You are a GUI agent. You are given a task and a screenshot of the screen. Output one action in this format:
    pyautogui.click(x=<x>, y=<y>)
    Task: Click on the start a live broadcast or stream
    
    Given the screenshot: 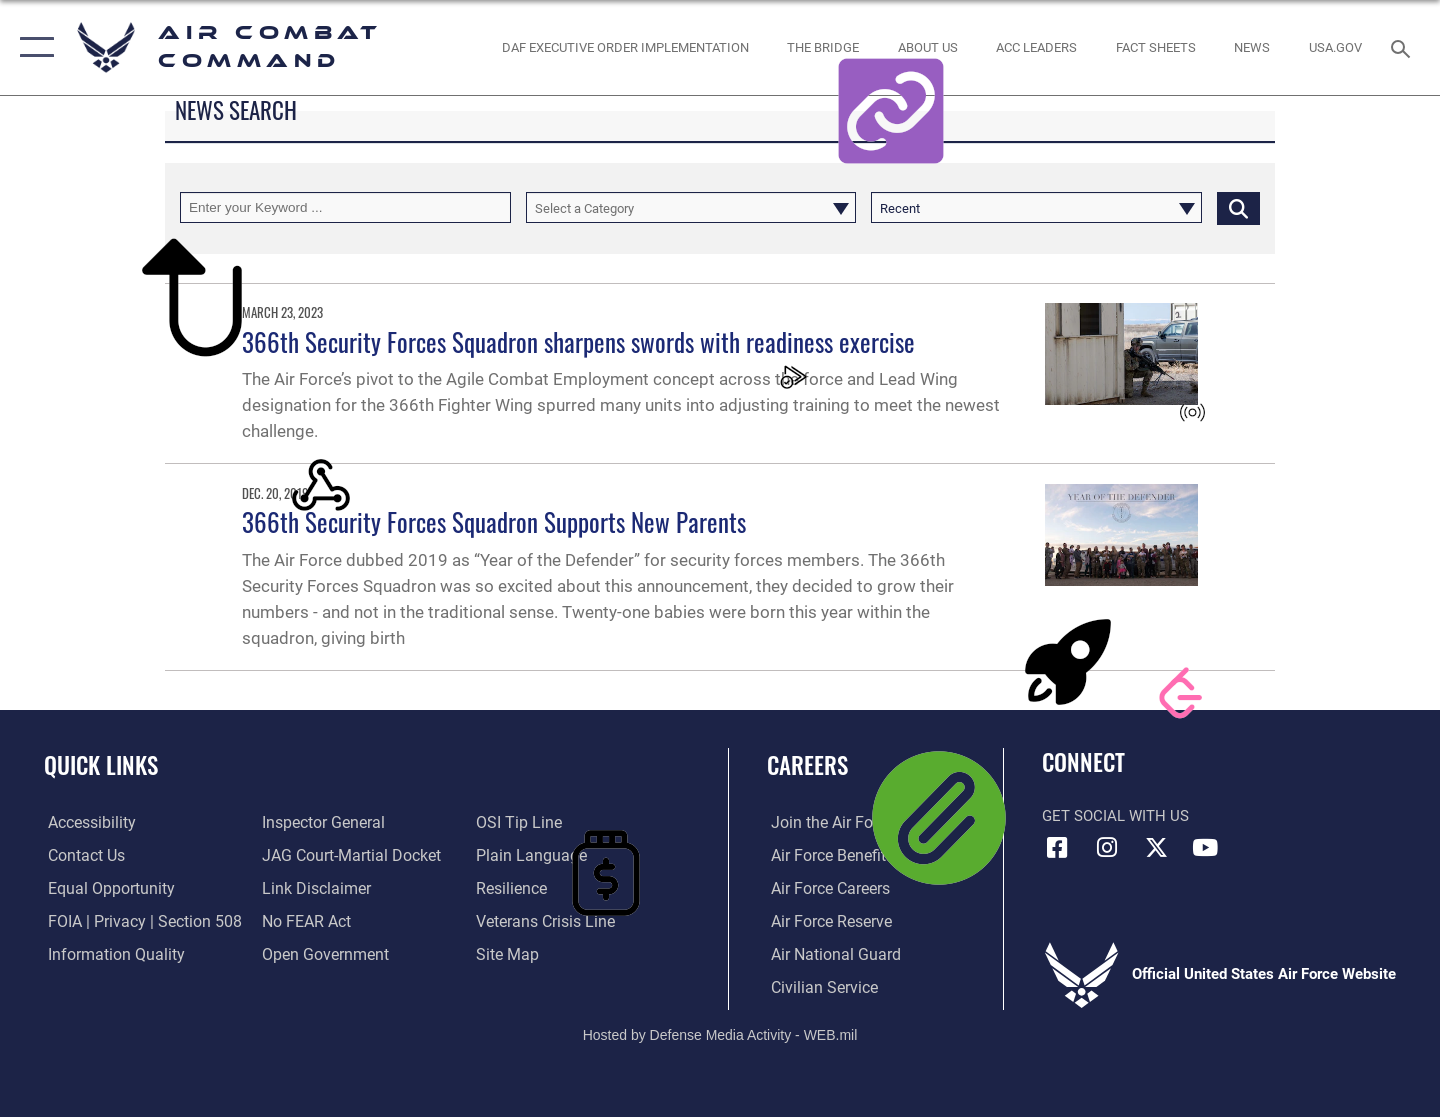 What is the action you would take?
    pyautogui.click(x=1192, y=412)
    